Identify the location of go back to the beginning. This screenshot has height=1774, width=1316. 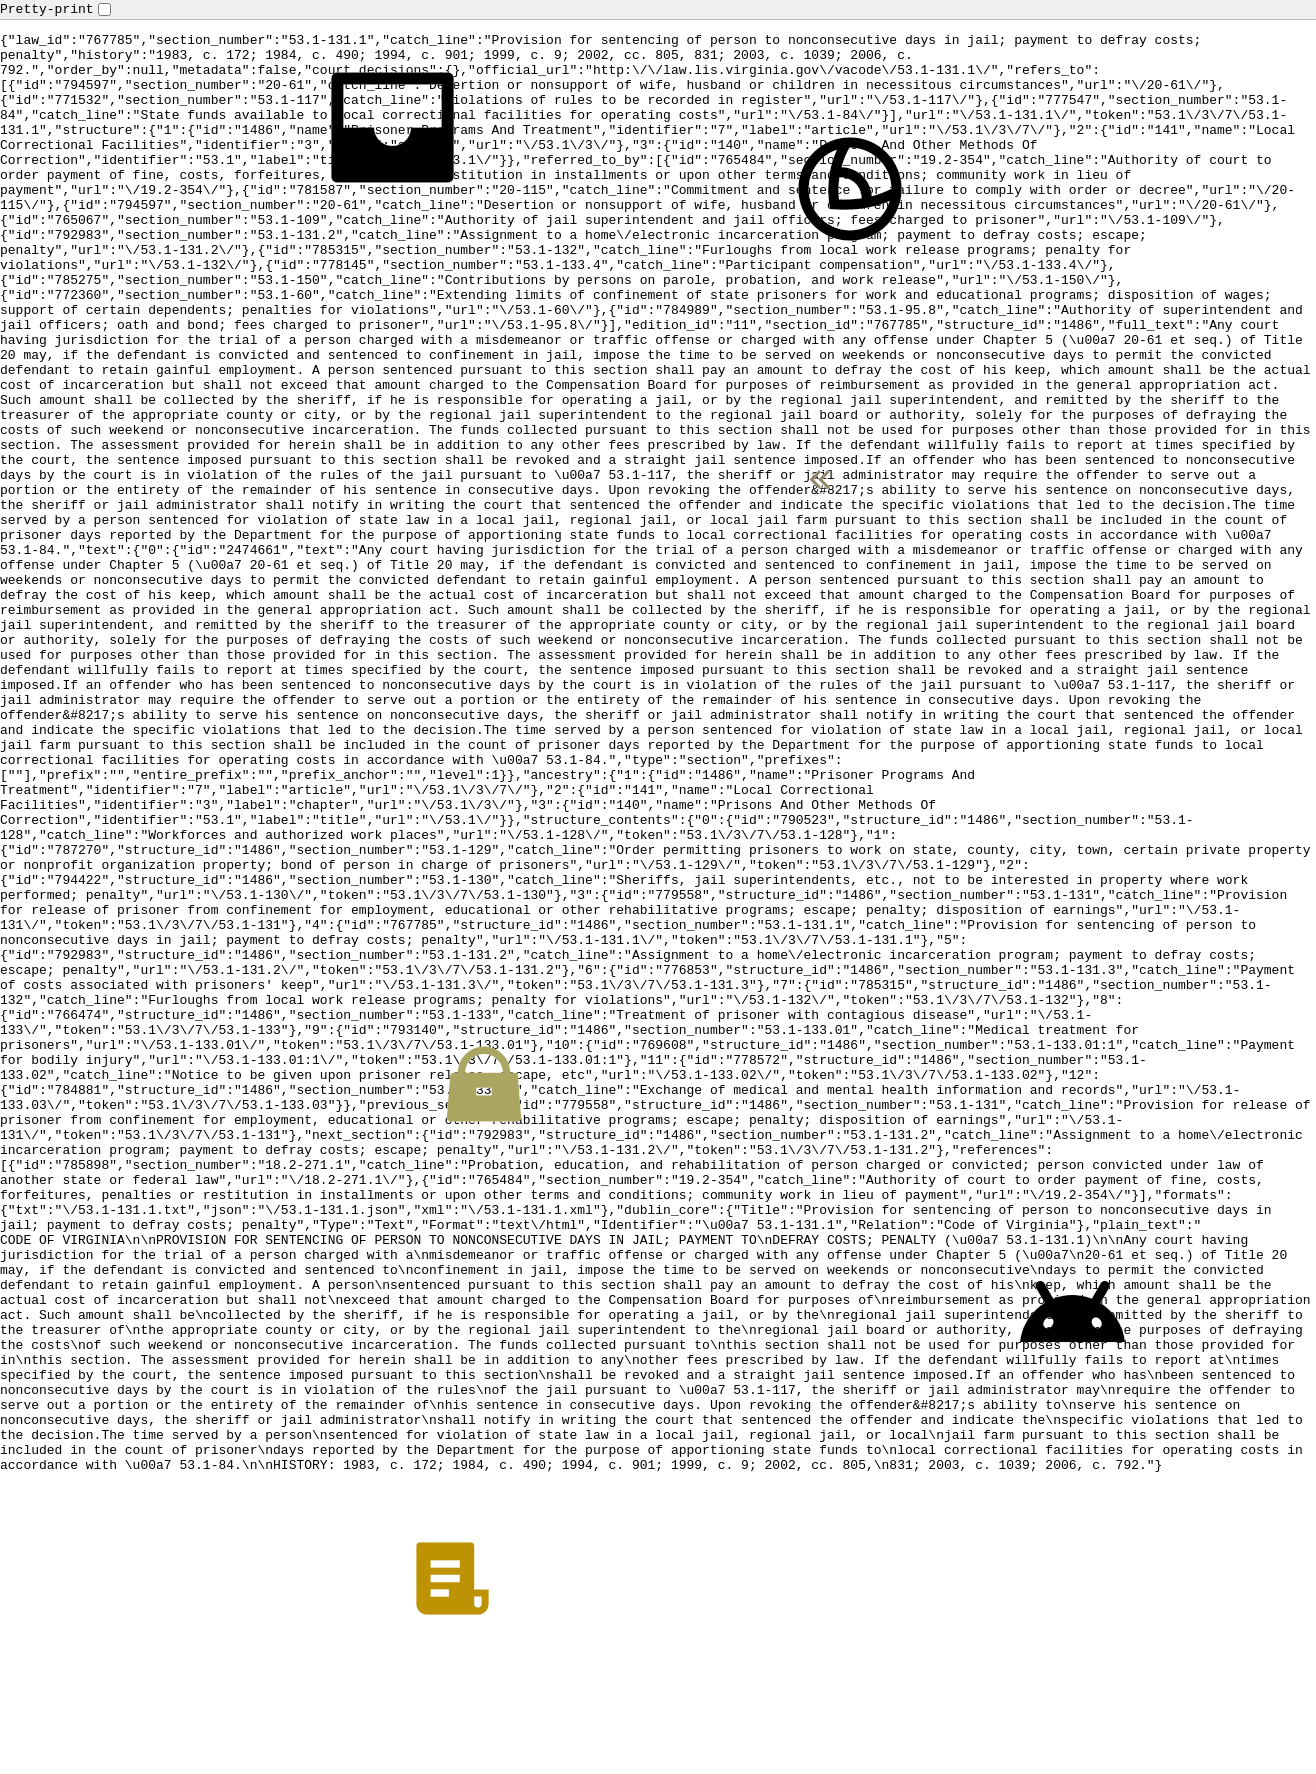
(820, 479).